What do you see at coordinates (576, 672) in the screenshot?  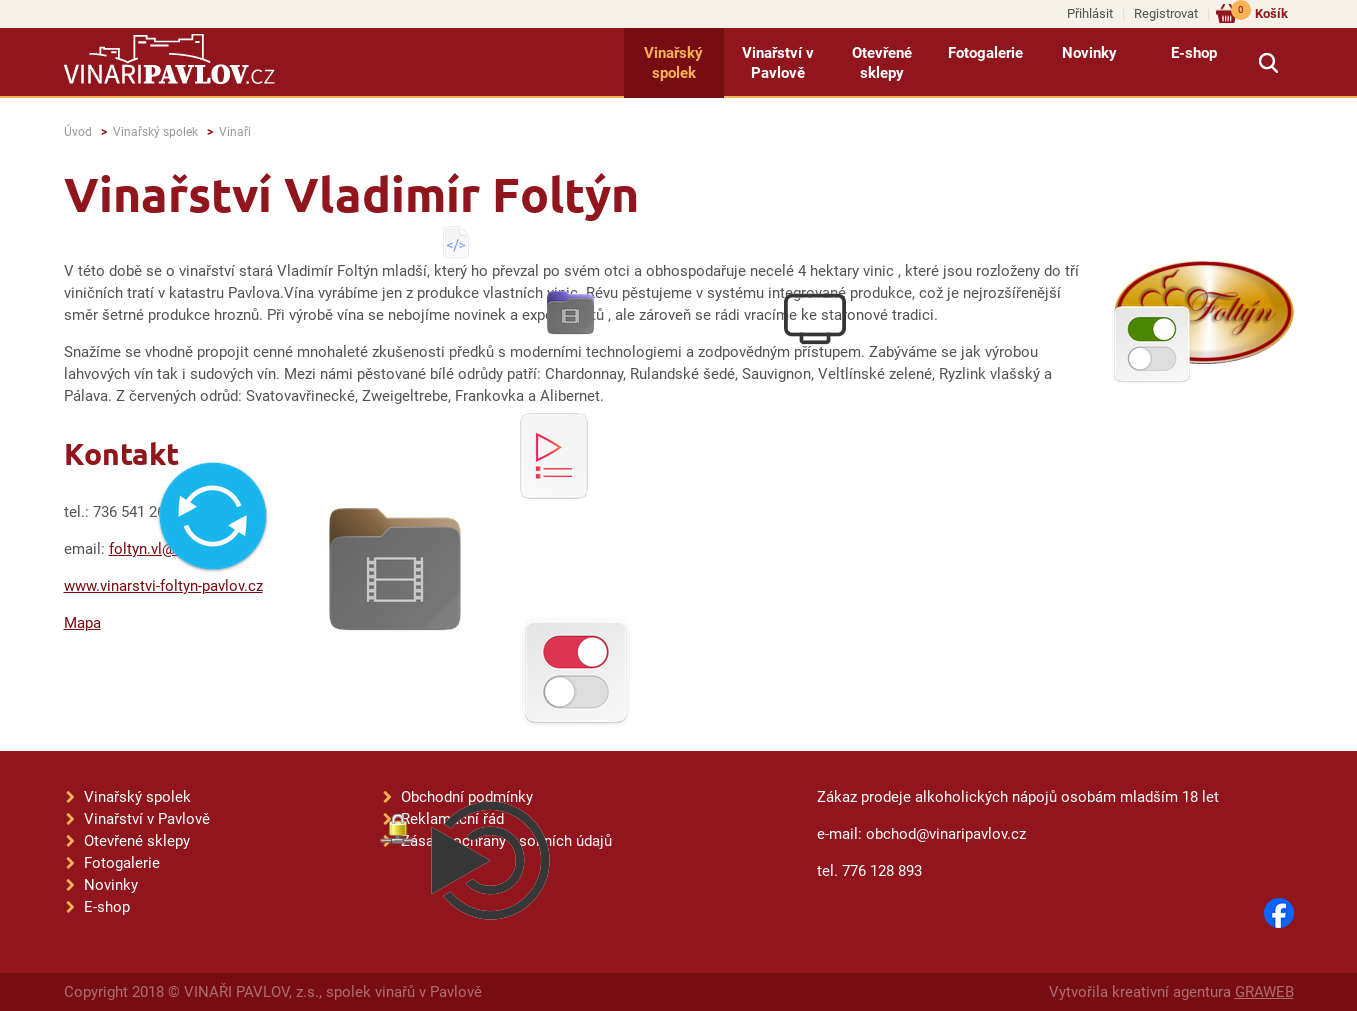 I see `open gnome tweaks settings` at bounding box center [576, 672].